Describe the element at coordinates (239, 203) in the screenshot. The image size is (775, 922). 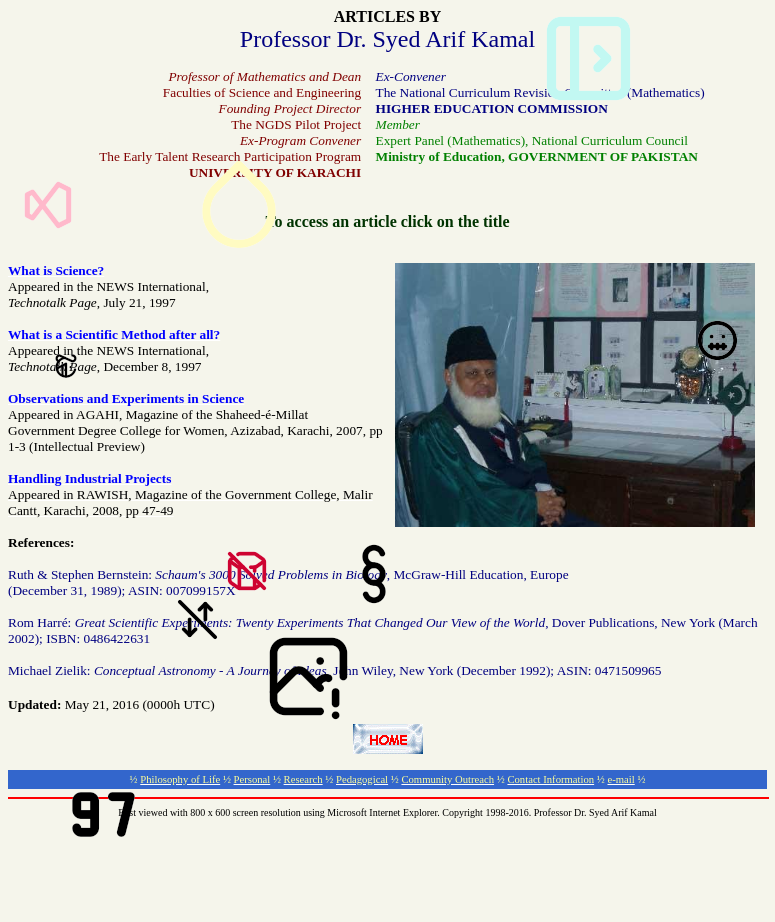
I see `adjust humidity or water settings` at that location.